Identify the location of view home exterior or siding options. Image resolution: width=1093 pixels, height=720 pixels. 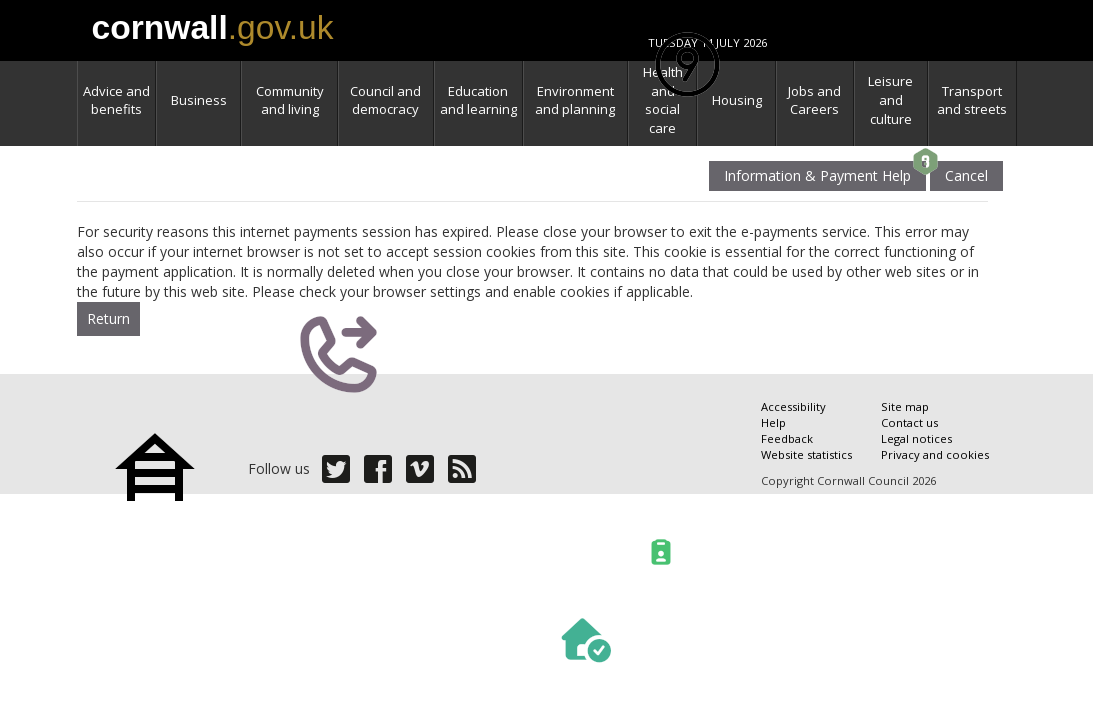
(155, 469).